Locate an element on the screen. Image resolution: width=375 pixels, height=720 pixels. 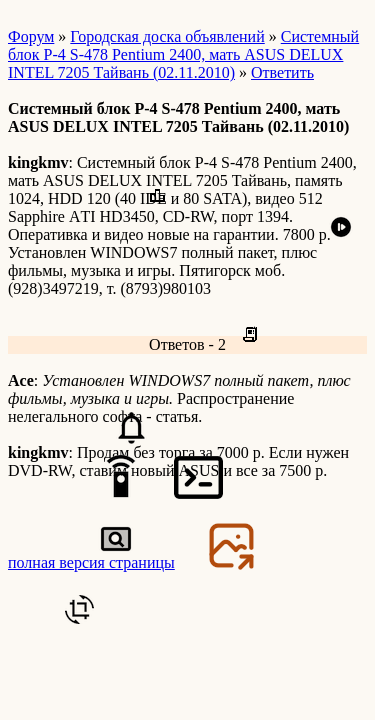
view transaction history or receipts is located at coordinates (250, 334).